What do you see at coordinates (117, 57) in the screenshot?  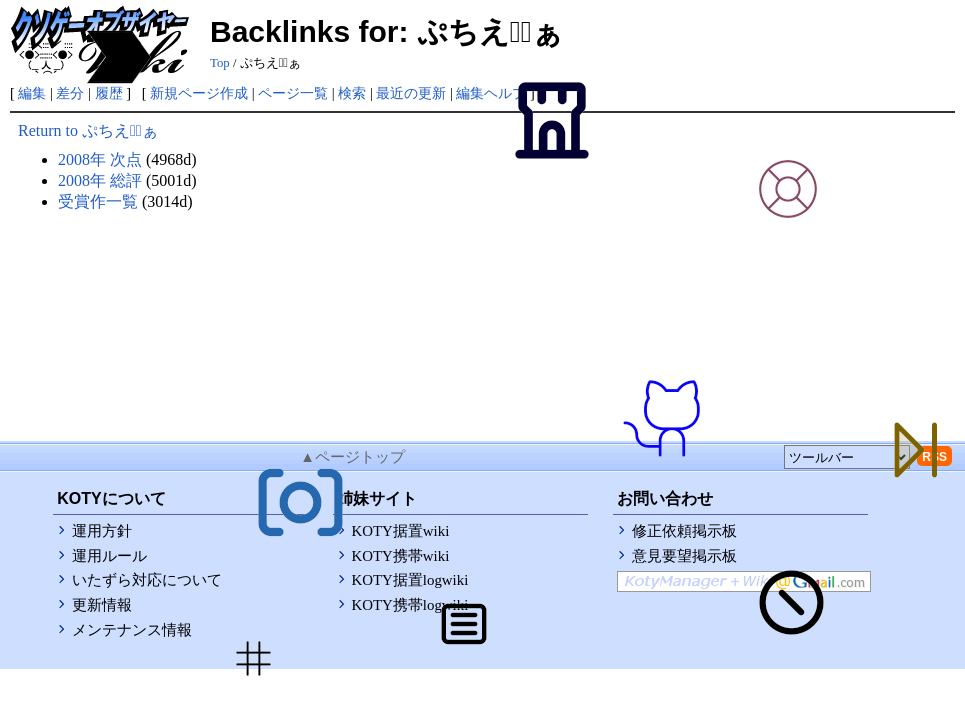 I see `mark message as important` at bounding box center [117, 57].